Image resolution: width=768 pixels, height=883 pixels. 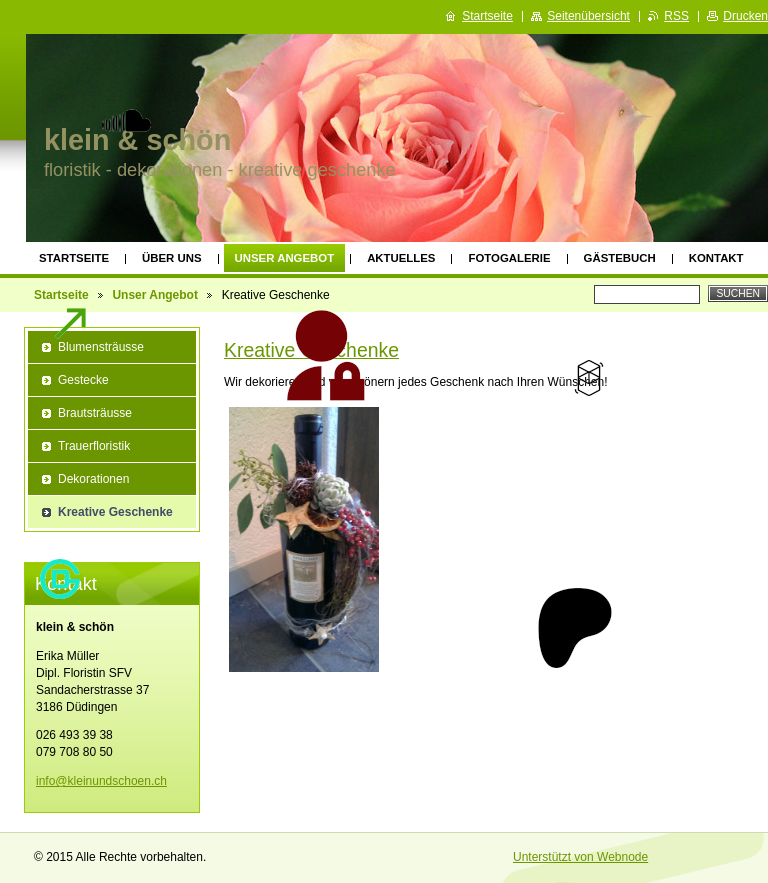 I want to click on fantom blockchain network logo, so click(x=589, y=378).